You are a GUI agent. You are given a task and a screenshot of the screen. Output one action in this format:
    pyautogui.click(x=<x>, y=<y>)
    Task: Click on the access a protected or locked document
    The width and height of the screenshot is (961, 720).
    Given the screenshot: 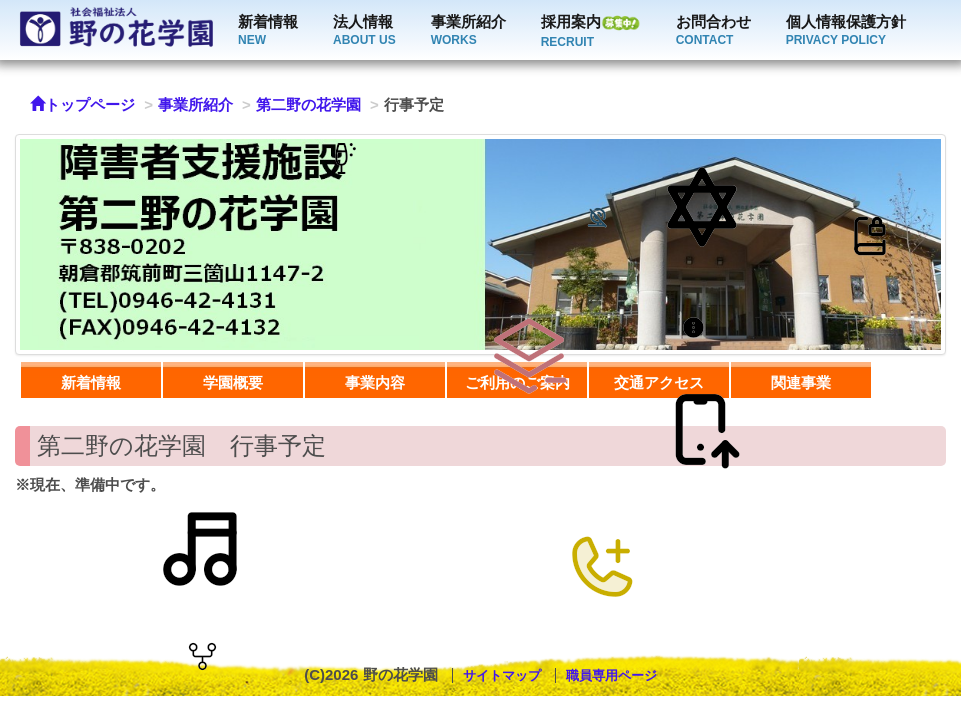 What is the action you would take?
    pyautogui.click(x=870, y=236)
    